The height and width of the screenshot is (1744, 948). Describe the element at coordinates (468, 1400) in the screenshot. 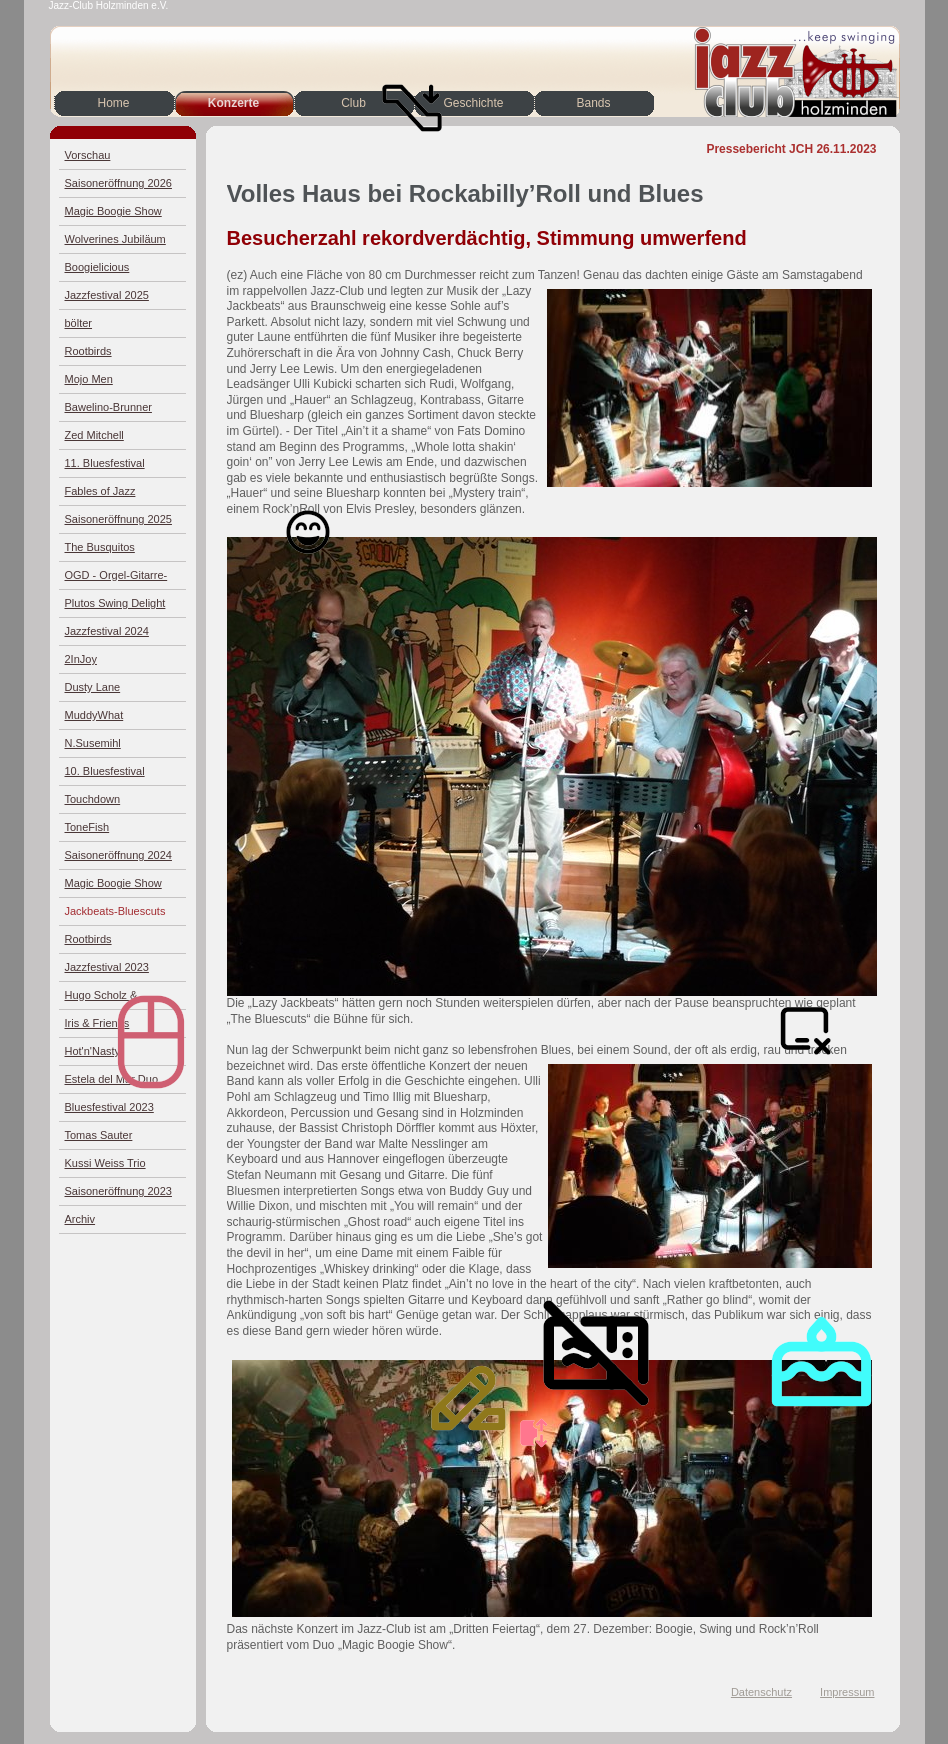

I see `highlight or mark selected text` at that location.